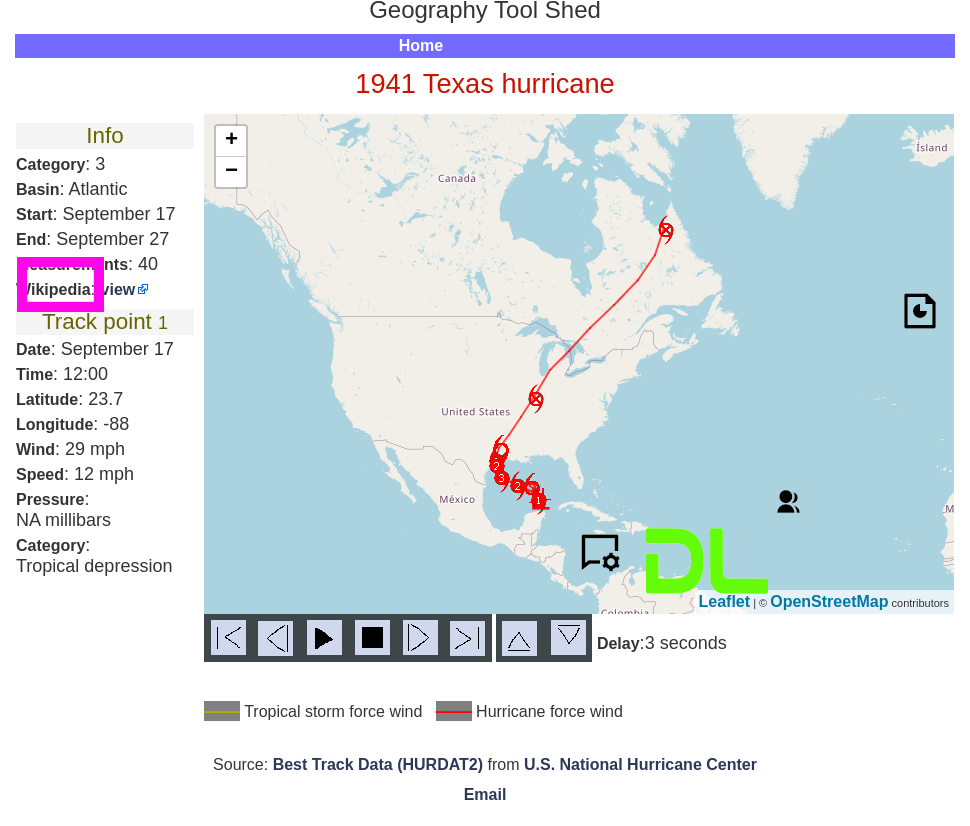  What do you see at coordinates (788, 502) in the screenshot?
I see `view group members` at bounding box center [788, 502].